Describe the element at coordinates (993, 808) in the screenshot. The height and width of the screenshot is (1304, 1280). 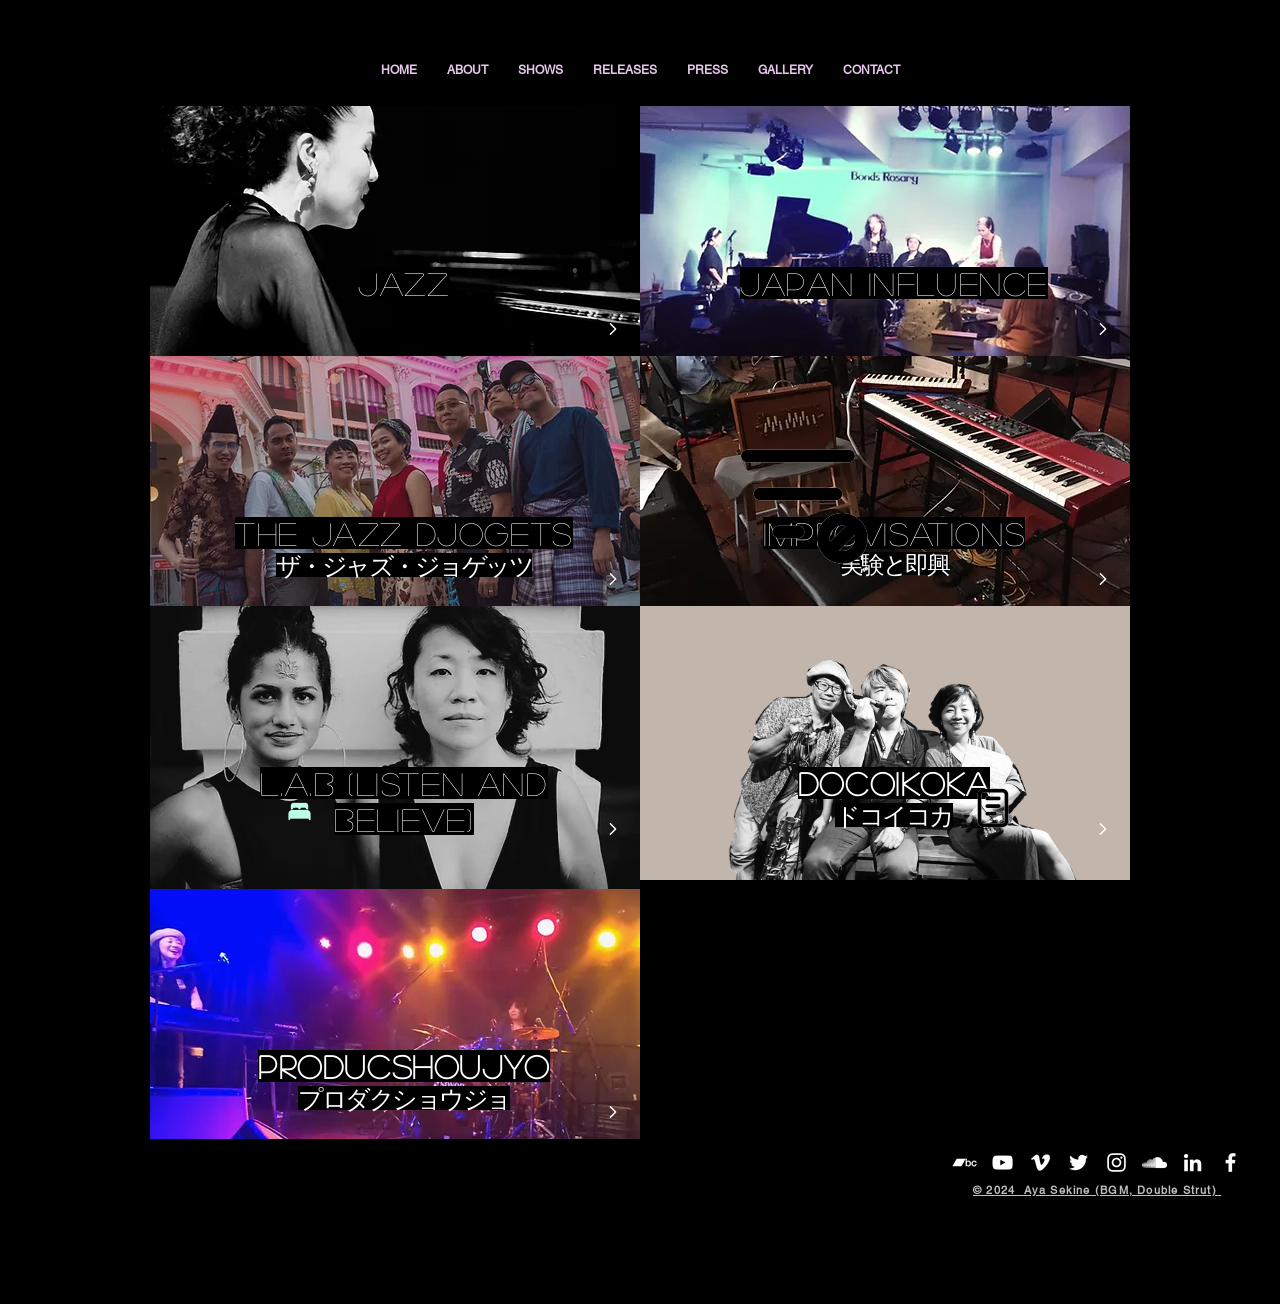
I see `view your notes` at that location.